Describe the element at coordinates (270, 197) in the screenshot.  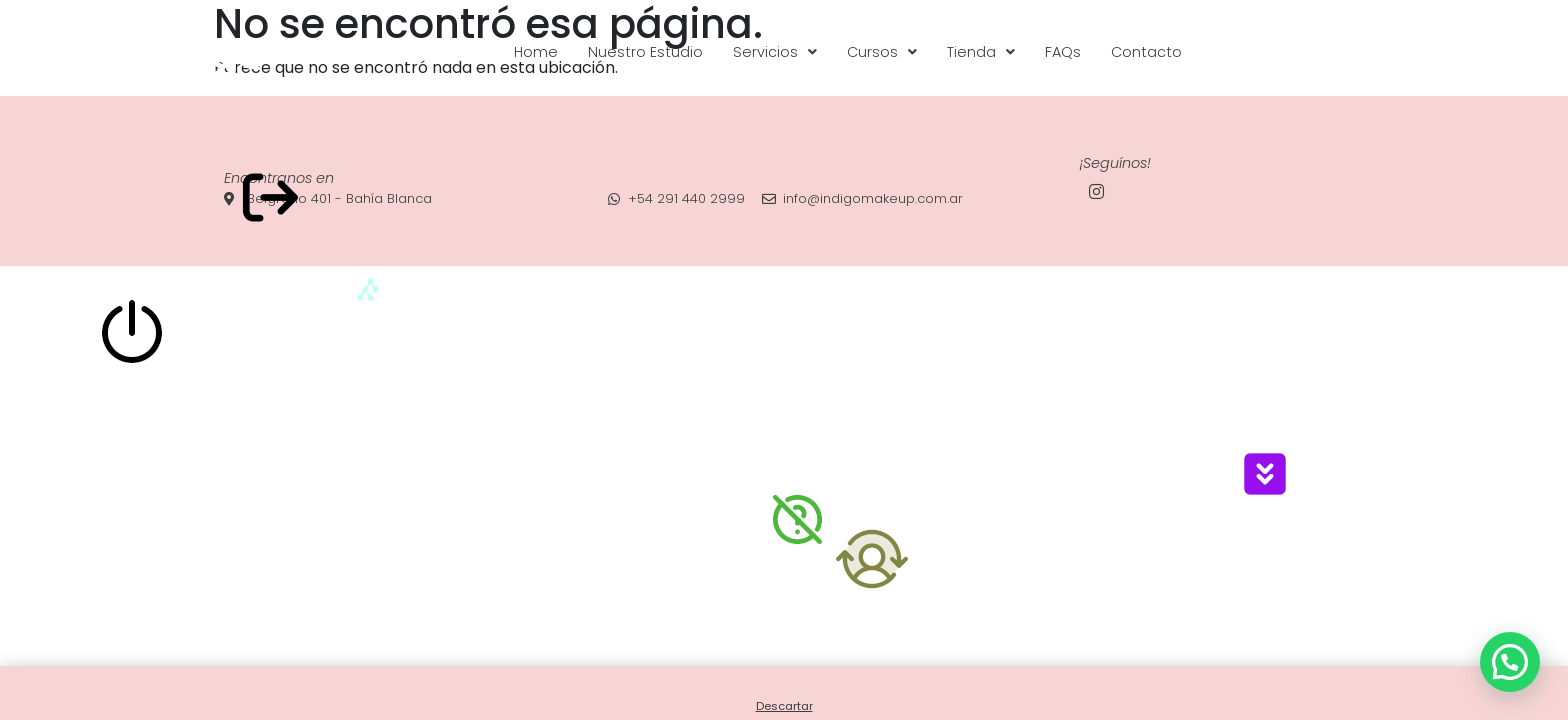
I see `log out of your account` at that location.